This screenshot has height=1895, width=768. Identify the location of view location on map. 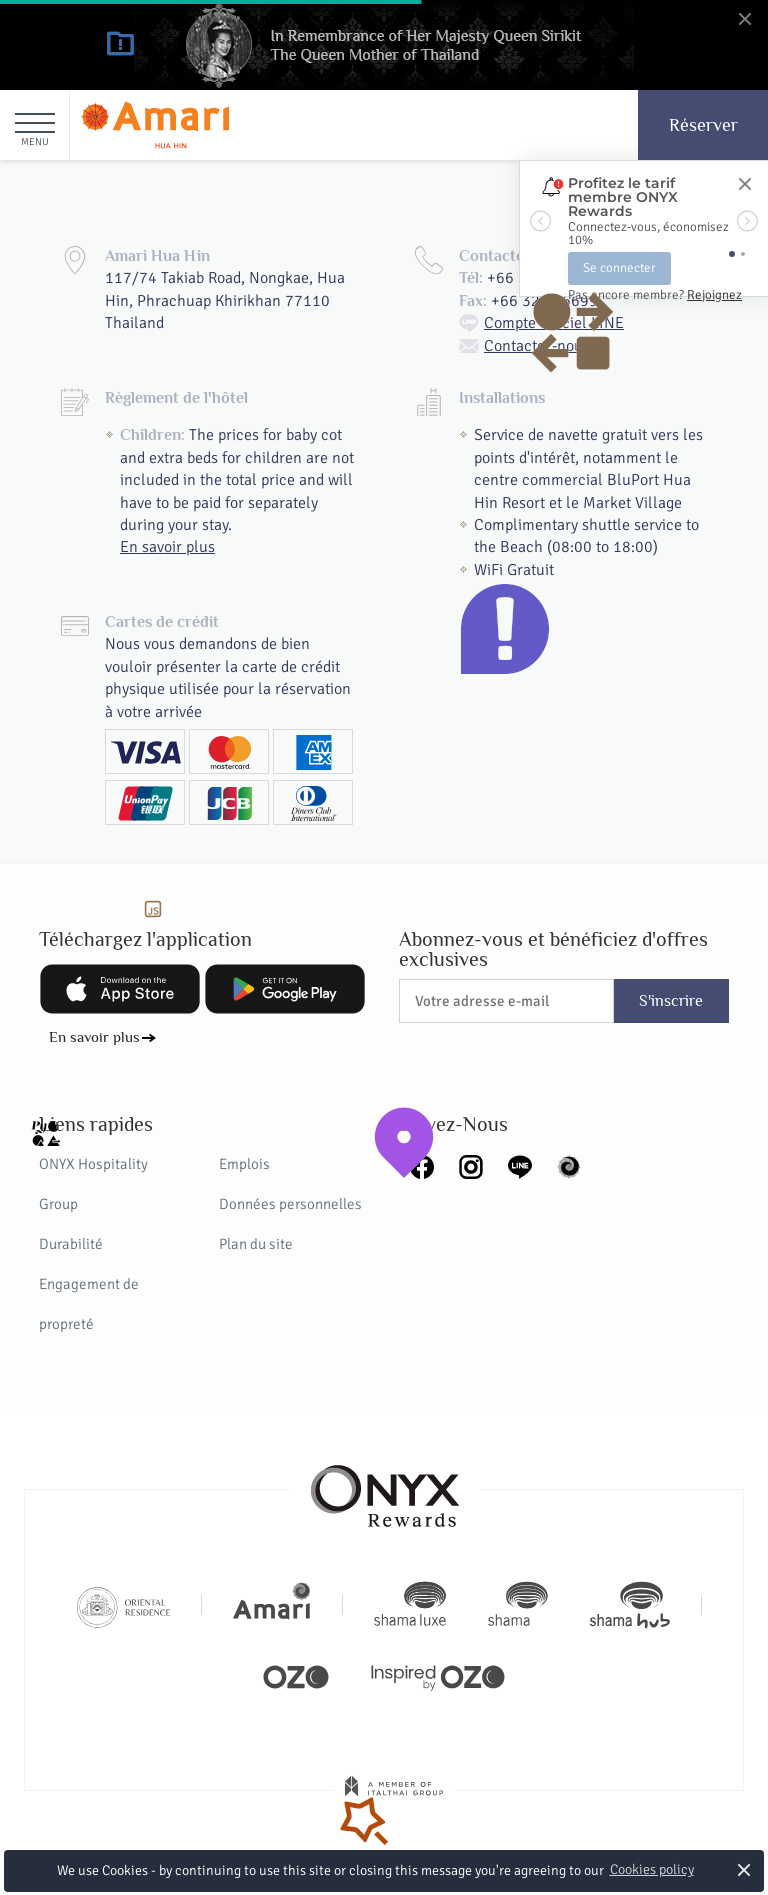
(404, 1140).